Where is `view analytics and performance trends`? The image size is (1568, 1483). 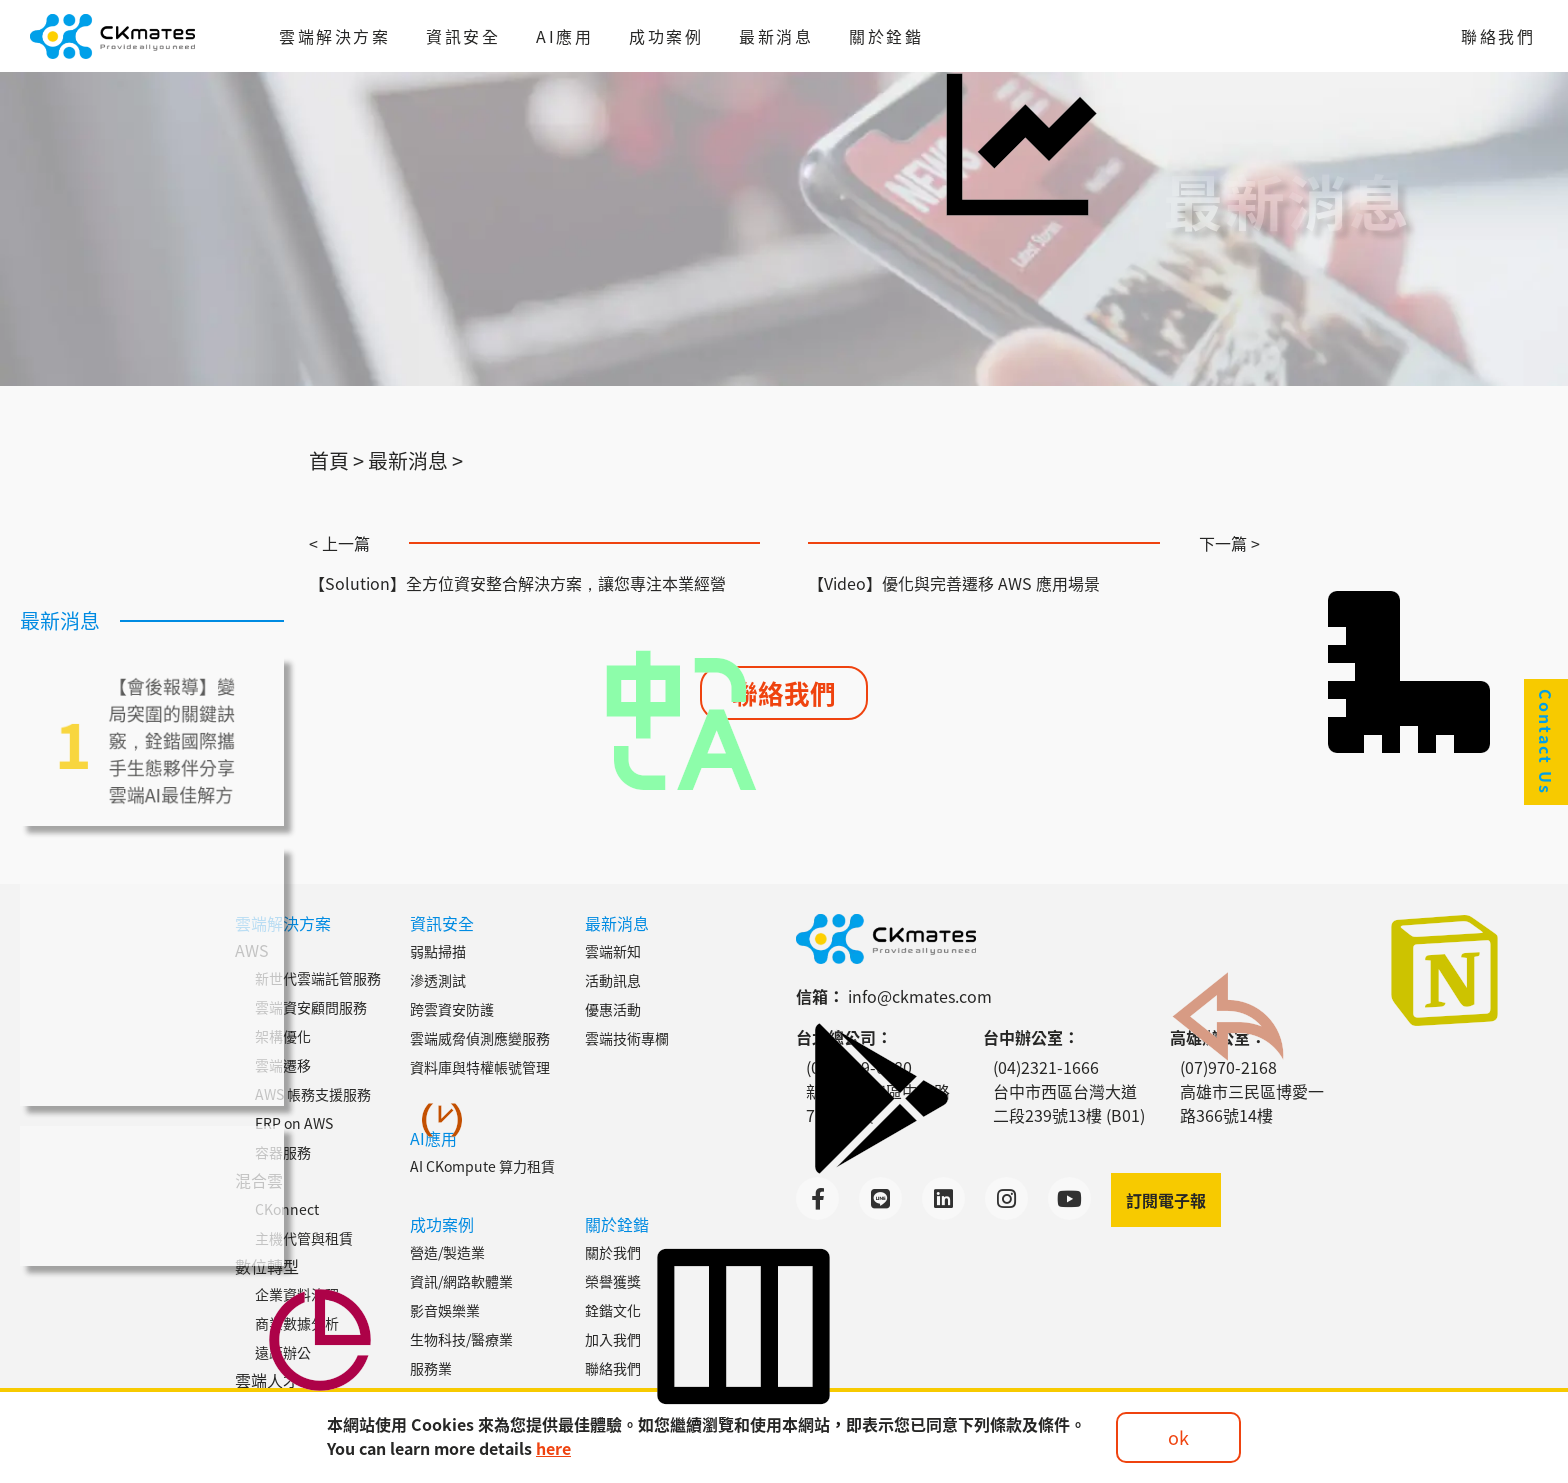 view analytics and performance trends is located at coordinates (1017, 144).